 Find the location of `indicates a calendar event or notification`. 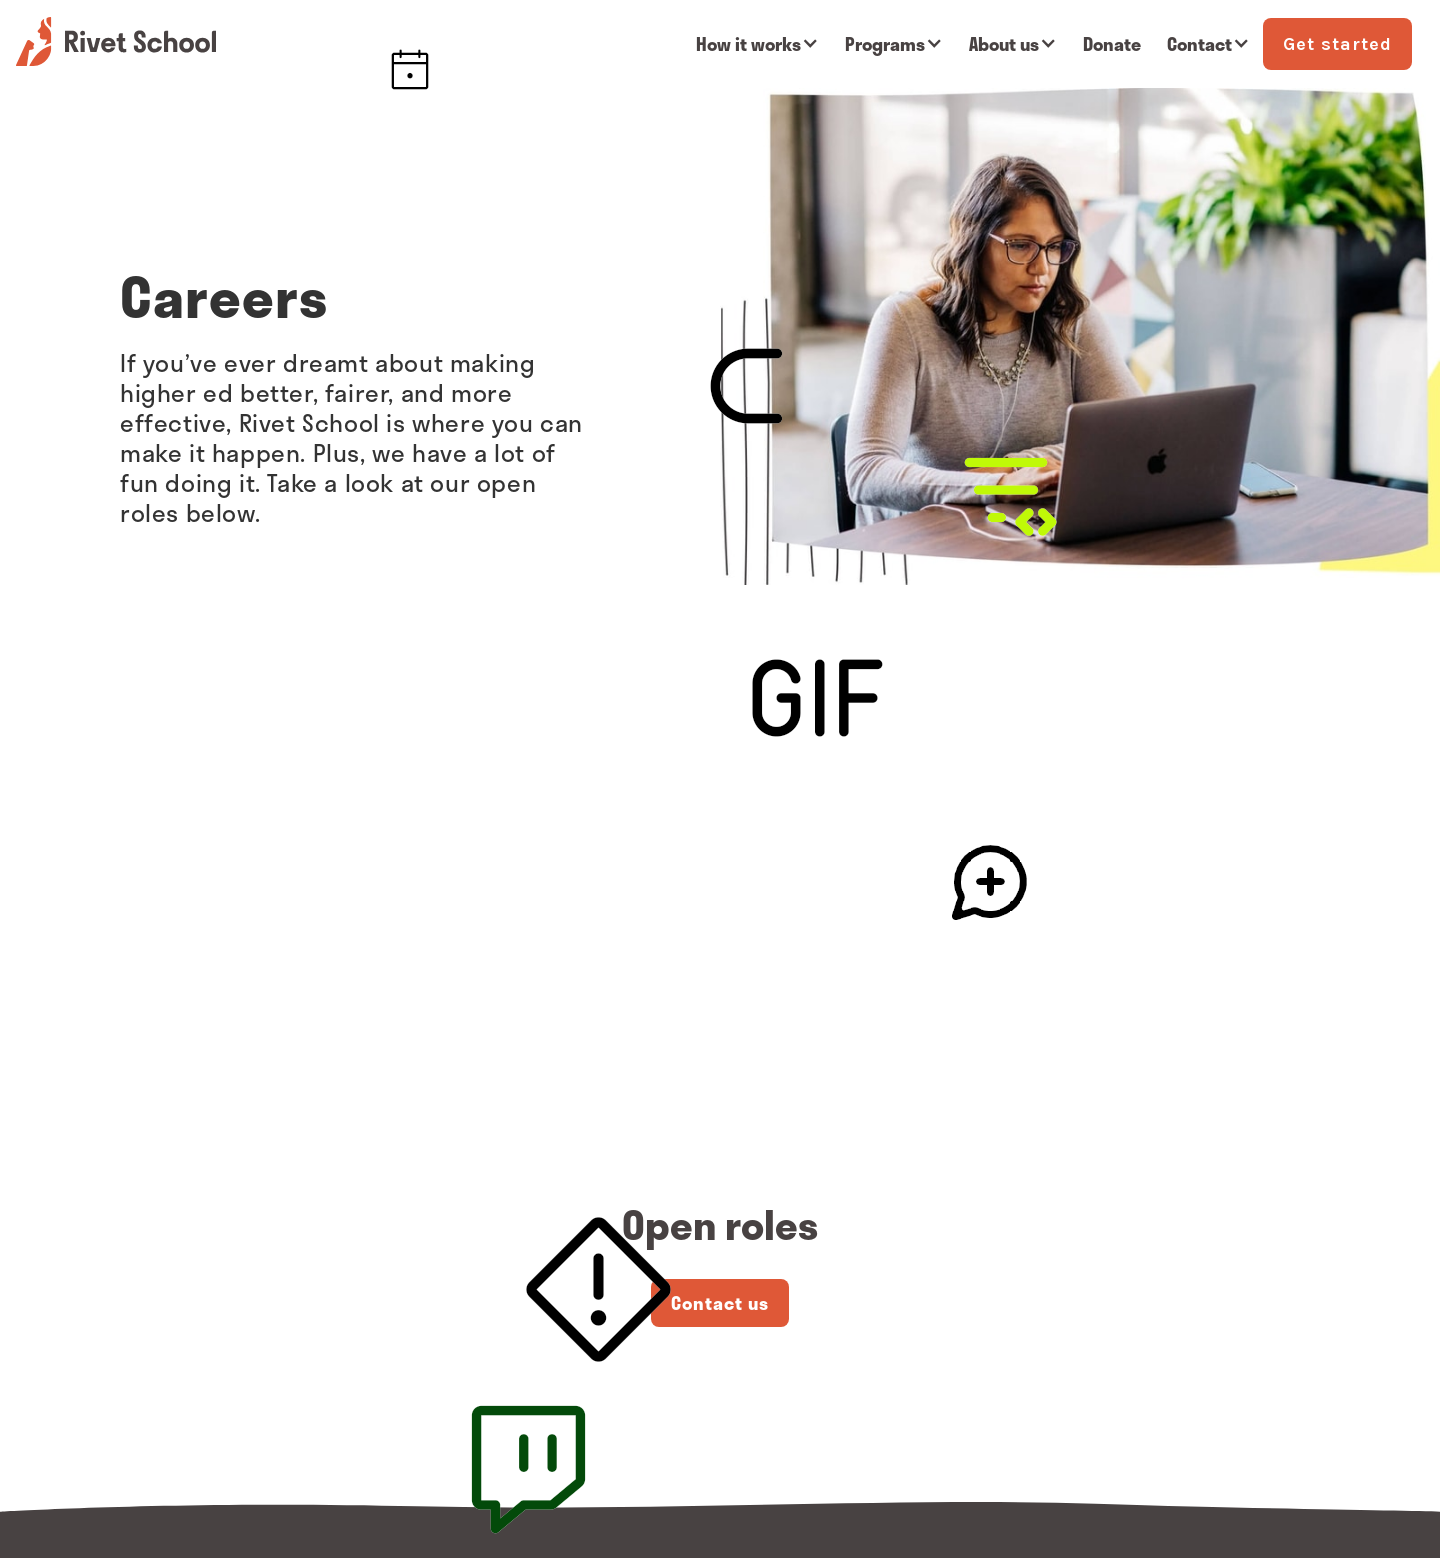

indicates a calendar event or notification is located at coordinates (410, 71).